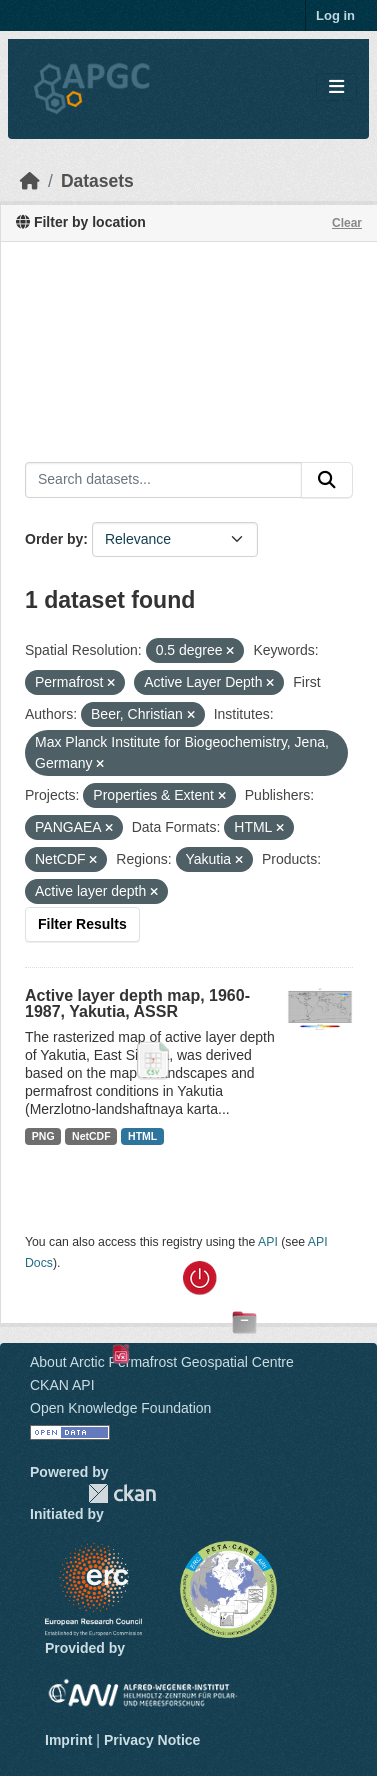 This screenshot has width=377, height=1776. Describe the element at coordinates (200, 1278) in the screenshot. I see `shut down the system` at that location.